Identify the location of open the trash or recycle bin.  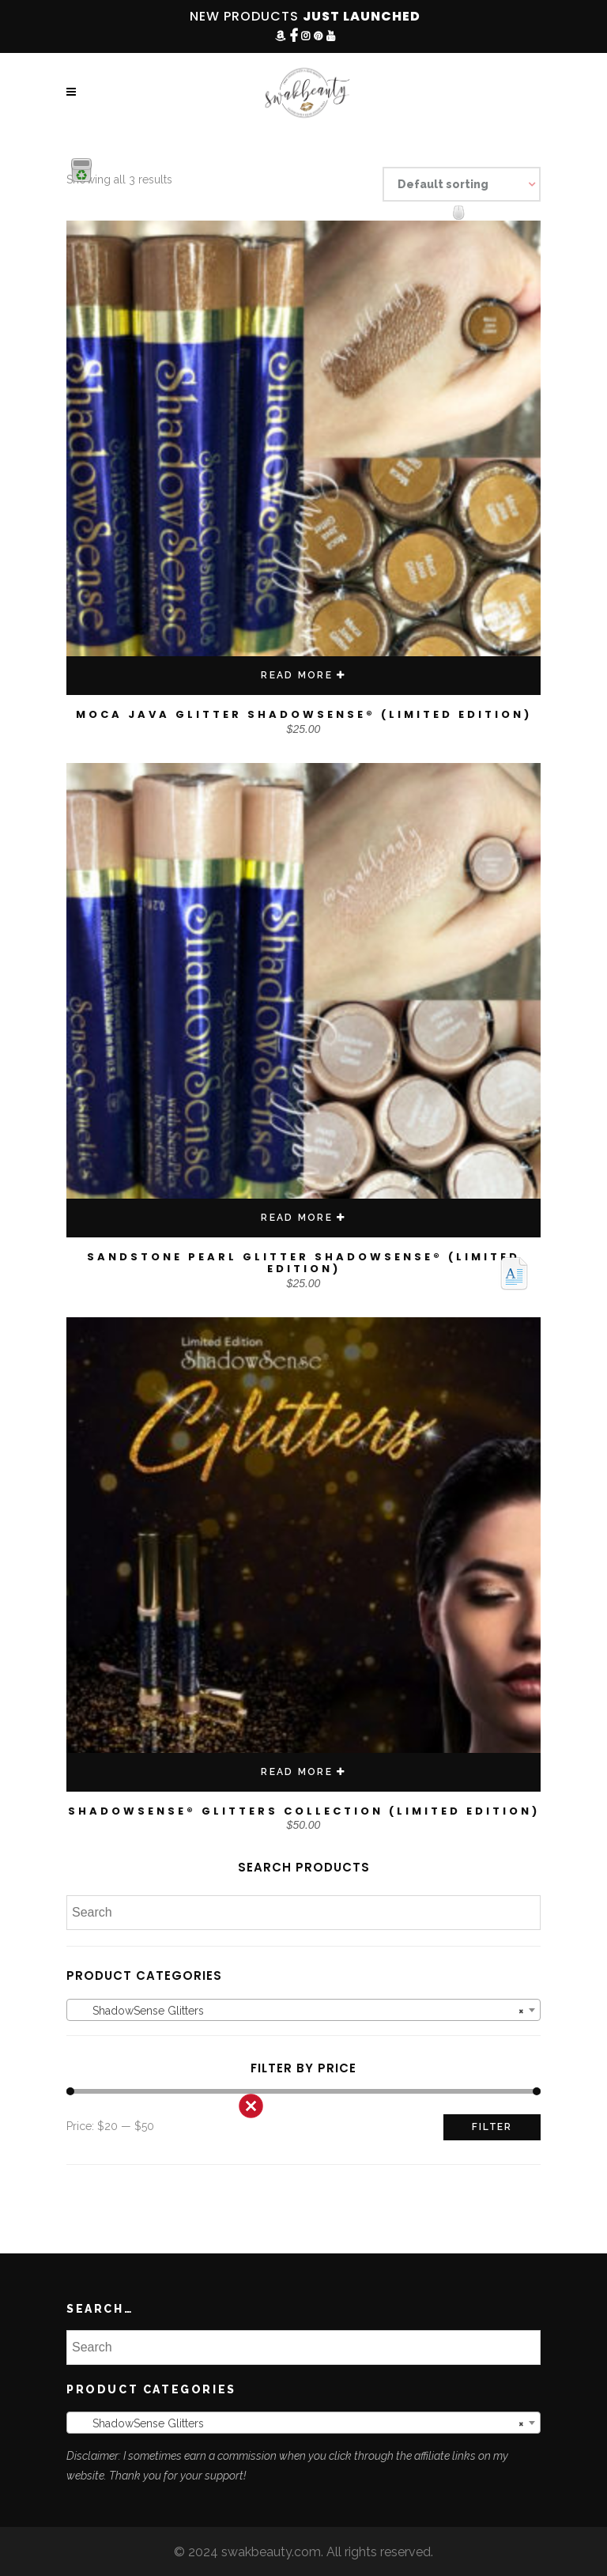
(81, 170).